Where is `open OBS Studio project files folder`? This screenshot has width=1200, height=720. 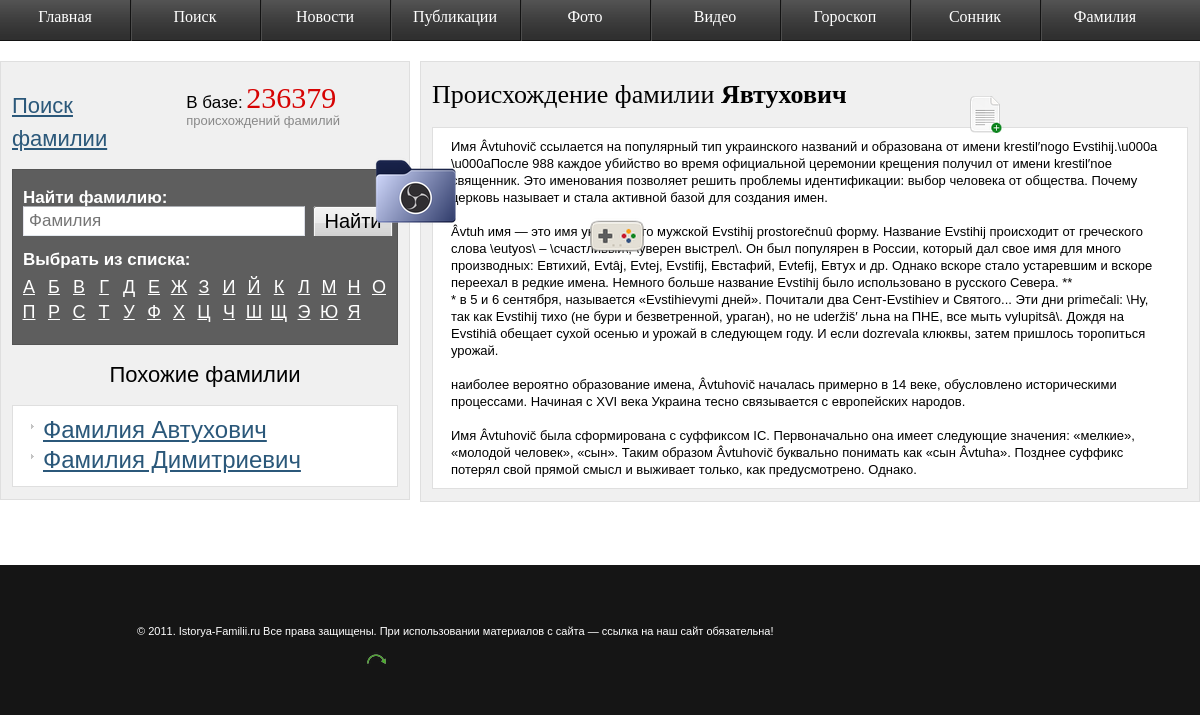 open OBS Studio project files folder is located at coordinates (415, 193).